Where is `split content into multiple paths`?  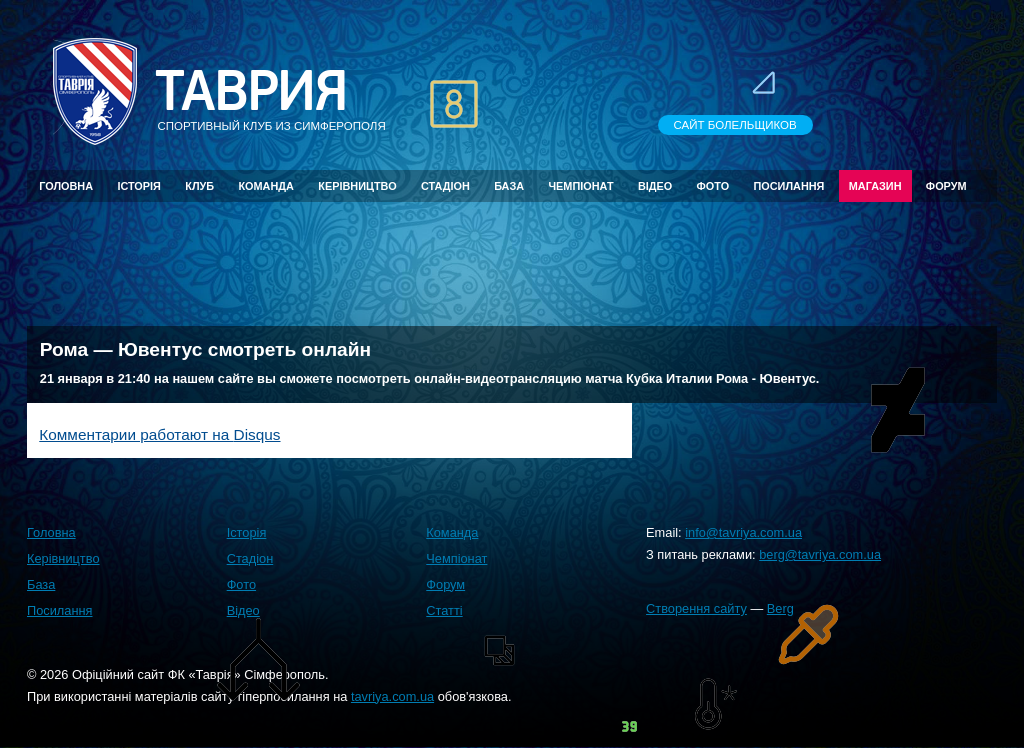
split content into multiple paths is located at coordinates (258, 662).